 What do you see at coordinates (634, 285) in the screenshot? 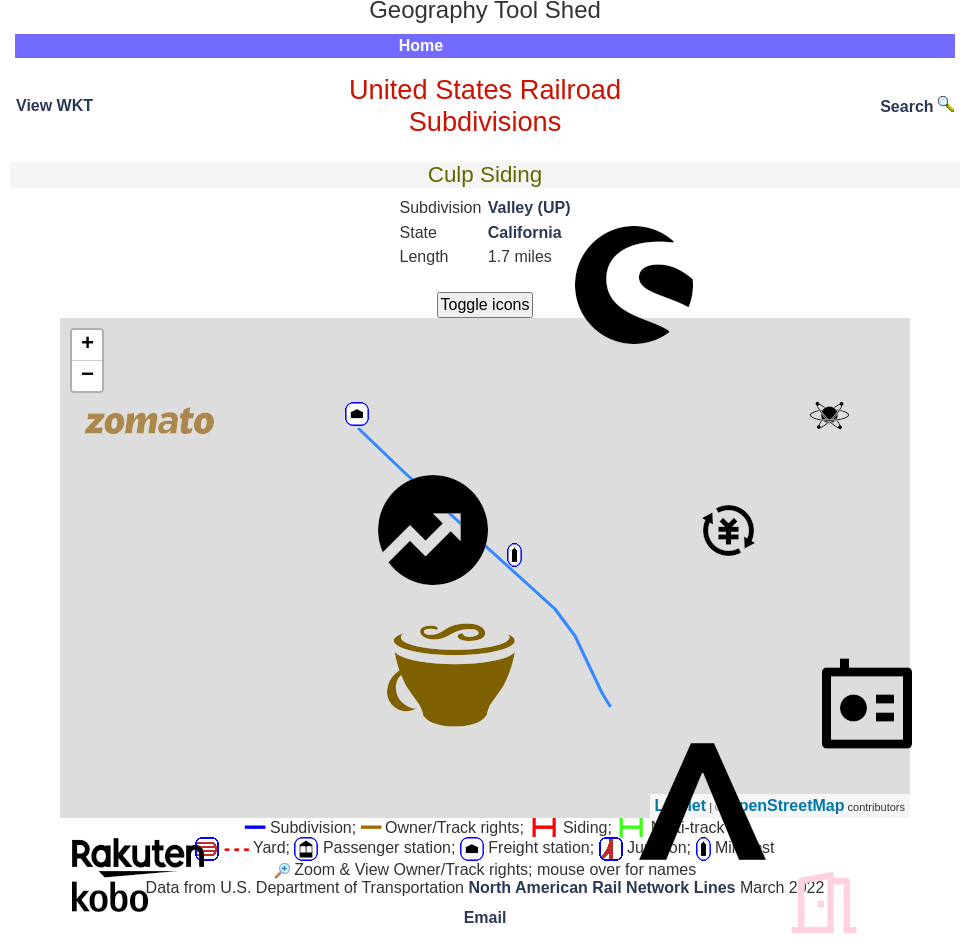
I see `Shopware e-commerce platform logo` at bounding box center [634, 285].